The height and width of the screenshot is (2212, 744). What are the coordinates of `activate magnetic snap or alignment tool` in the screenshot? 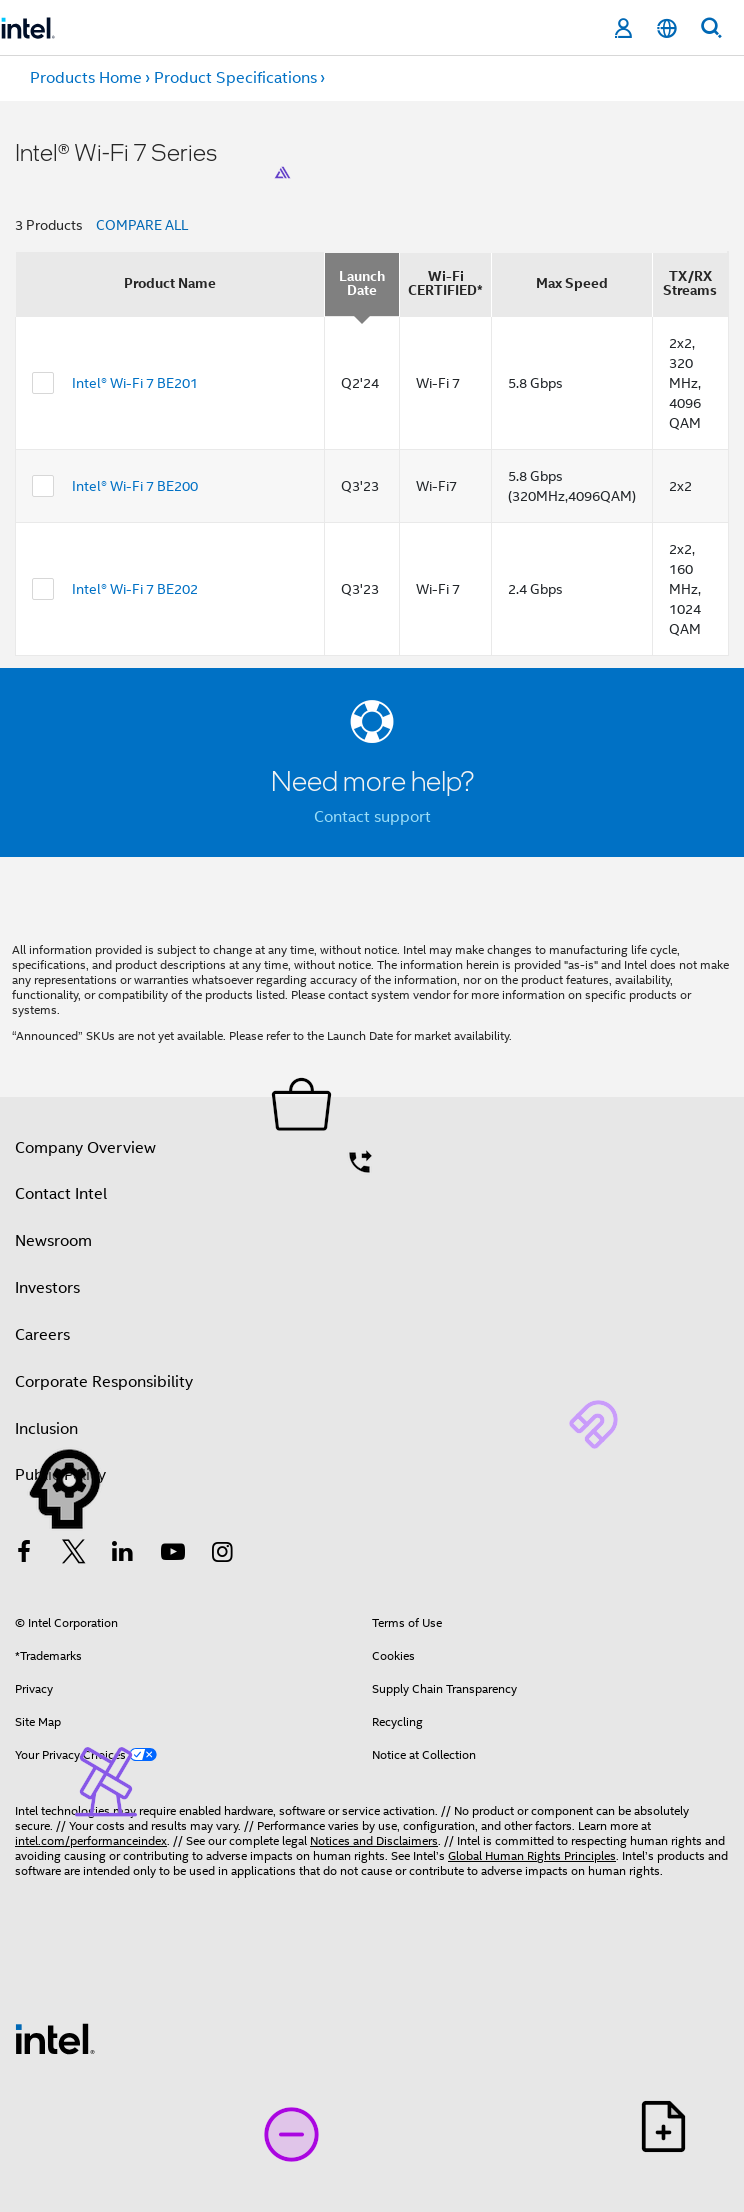 It's located at (593, 1424).